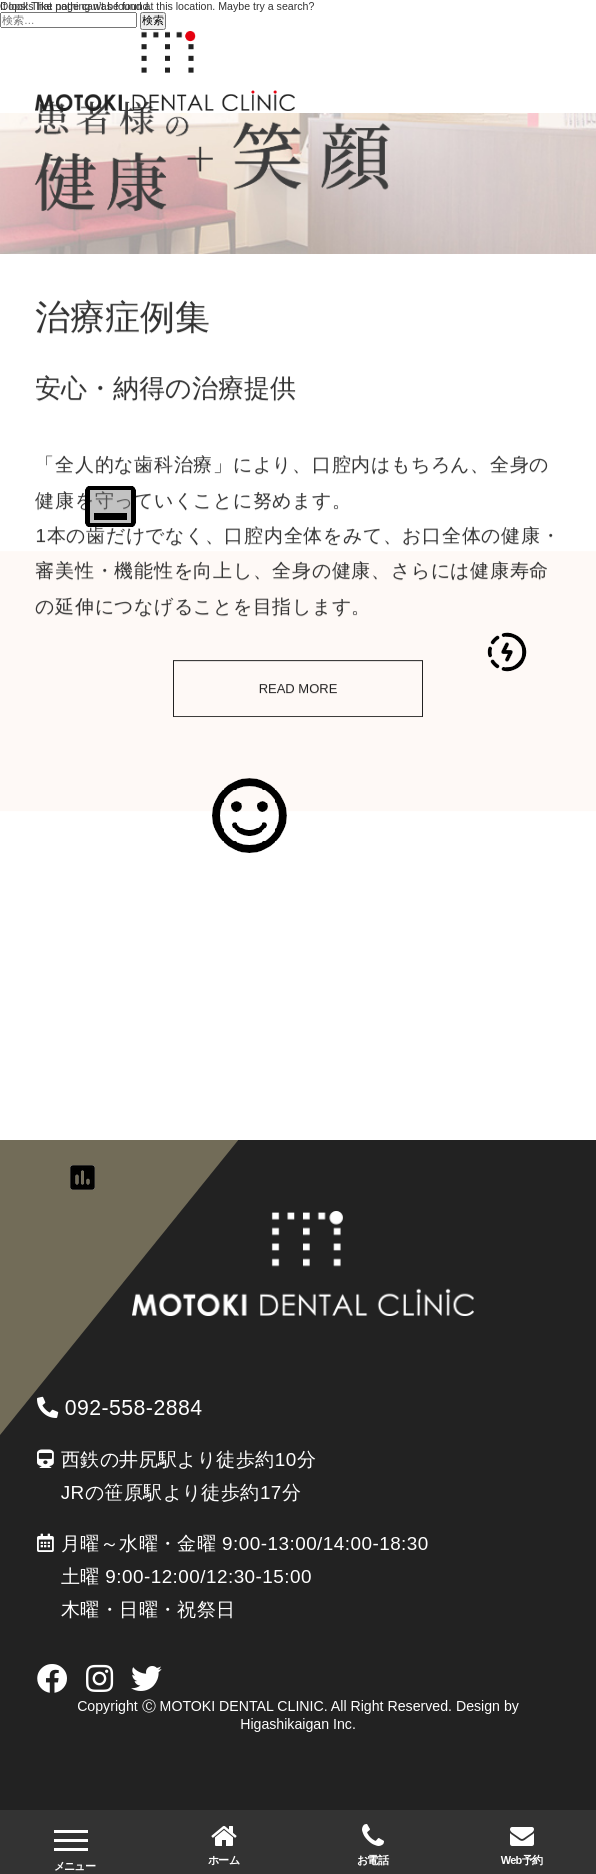  Describe the element at coordinates (507, 652) in the screenshot. I see `battery is currently charging` at that location.